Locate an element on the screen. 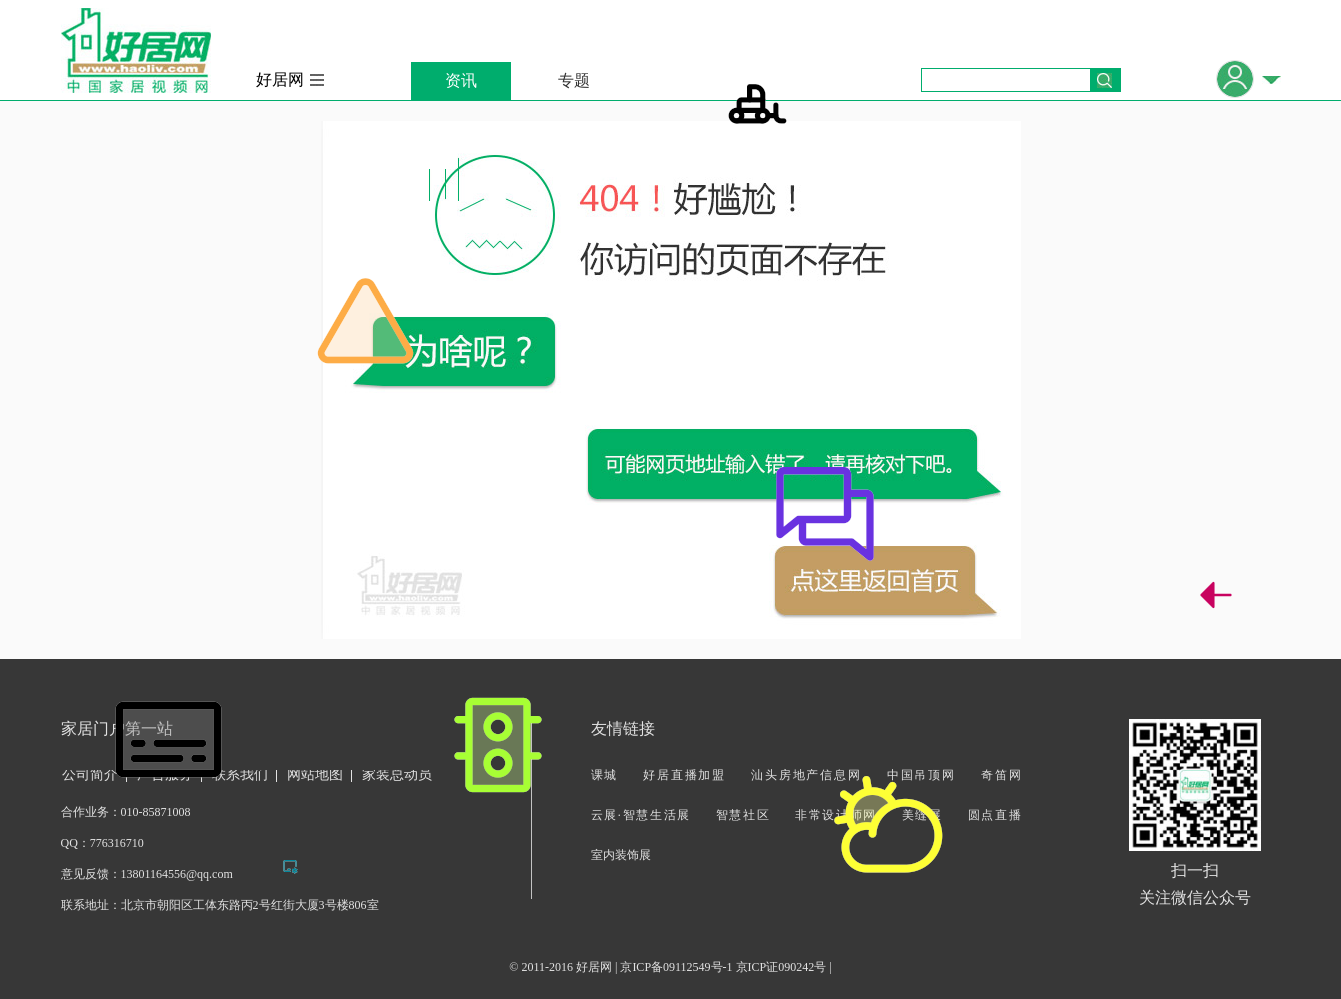 This screenshot has width=1341, height=999. go back to the previous screen is located at coordinates (1216, 595).